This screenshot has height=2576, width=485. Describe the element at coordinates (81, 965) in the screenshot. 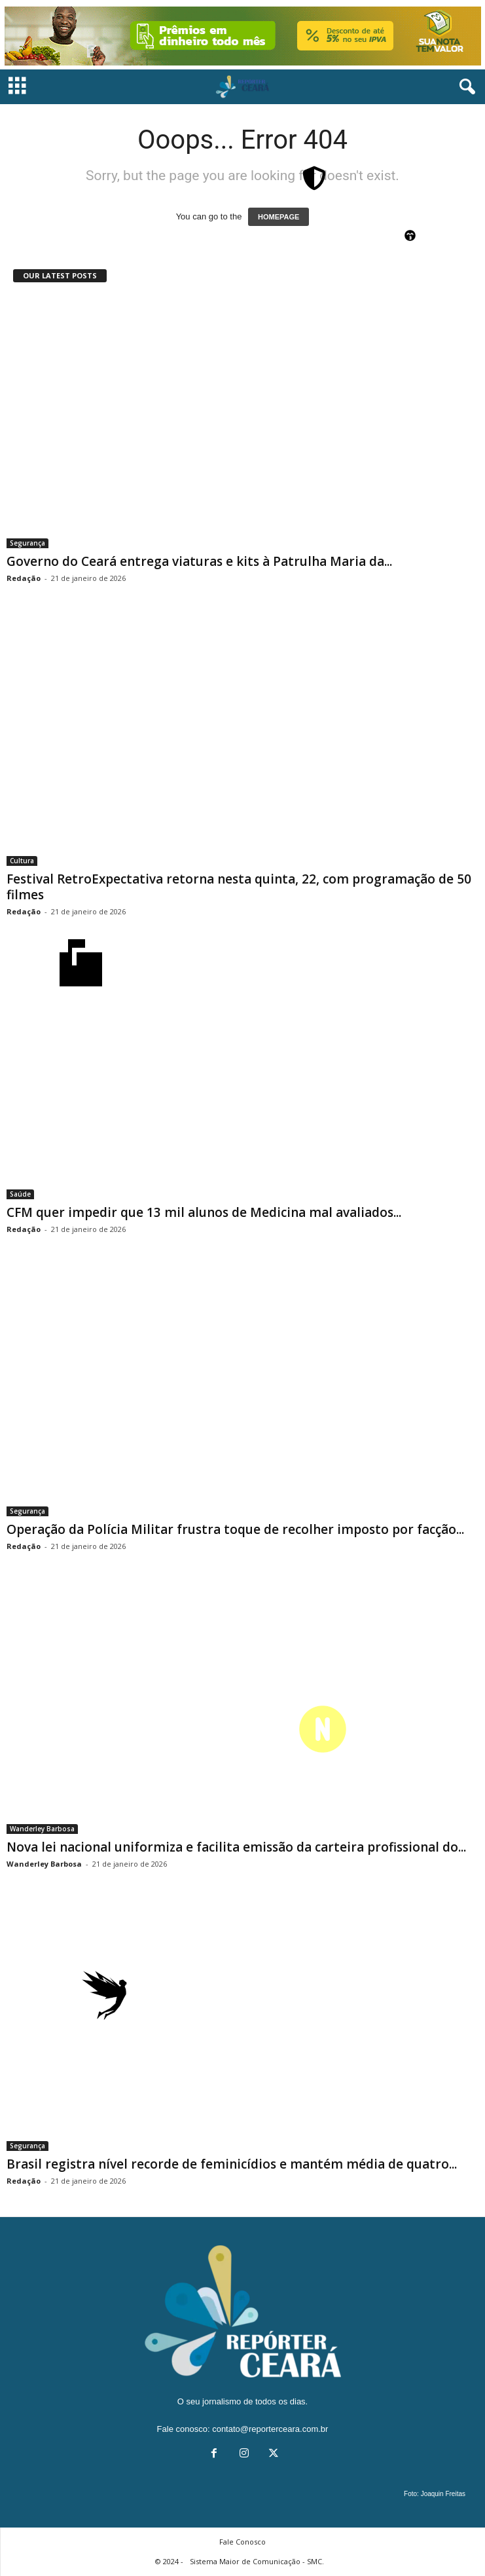

I see `indicates unread mail in your mailbox` at that location.